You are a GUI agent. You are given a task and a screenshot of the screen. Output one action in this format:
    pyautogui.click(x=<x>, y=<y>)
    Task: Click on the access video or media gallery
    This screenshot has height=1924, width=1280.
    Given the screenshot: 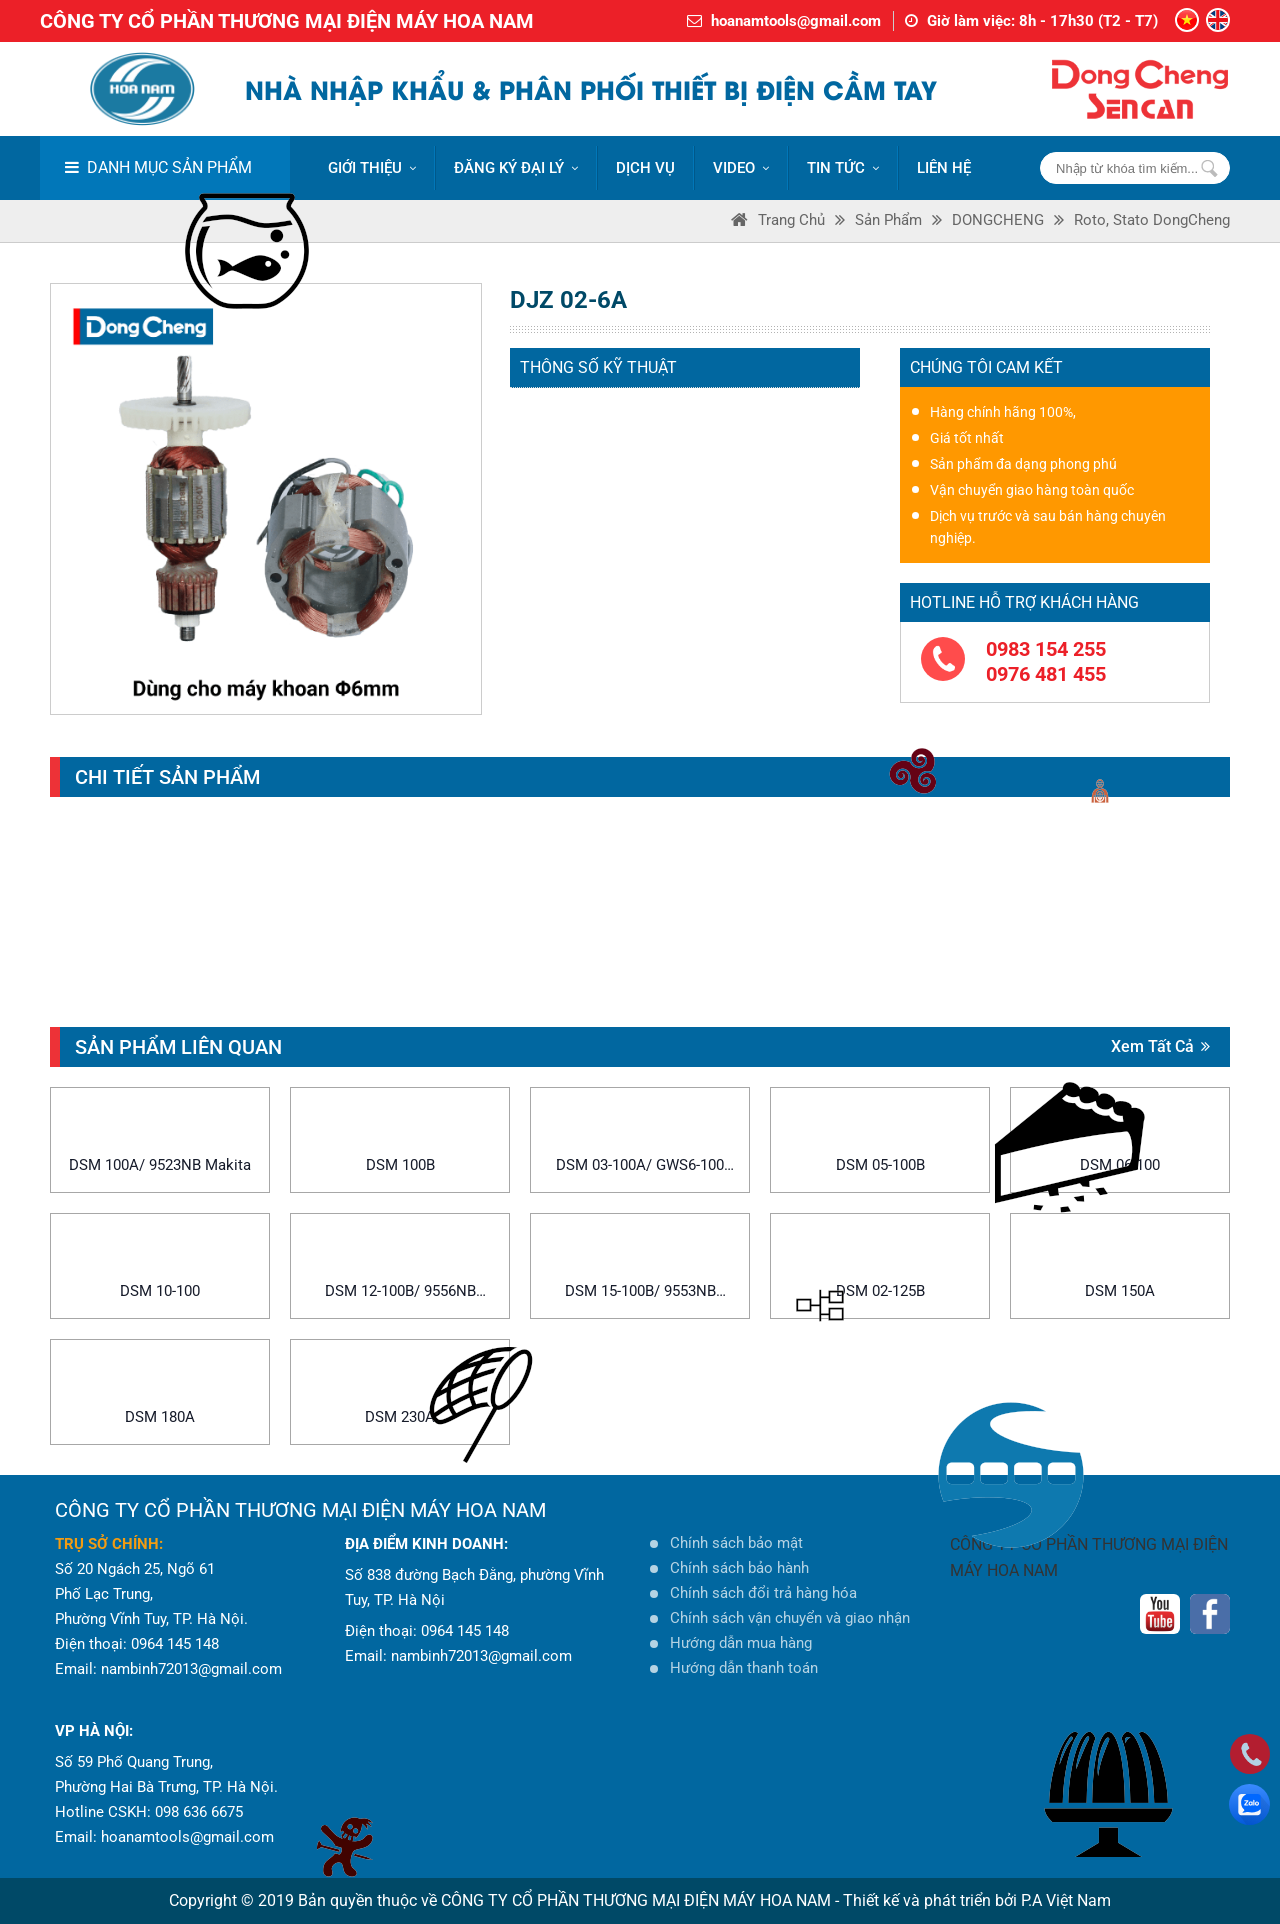 What is the action you would take?
    pyautogui.click(x=1011, y=1475)
    